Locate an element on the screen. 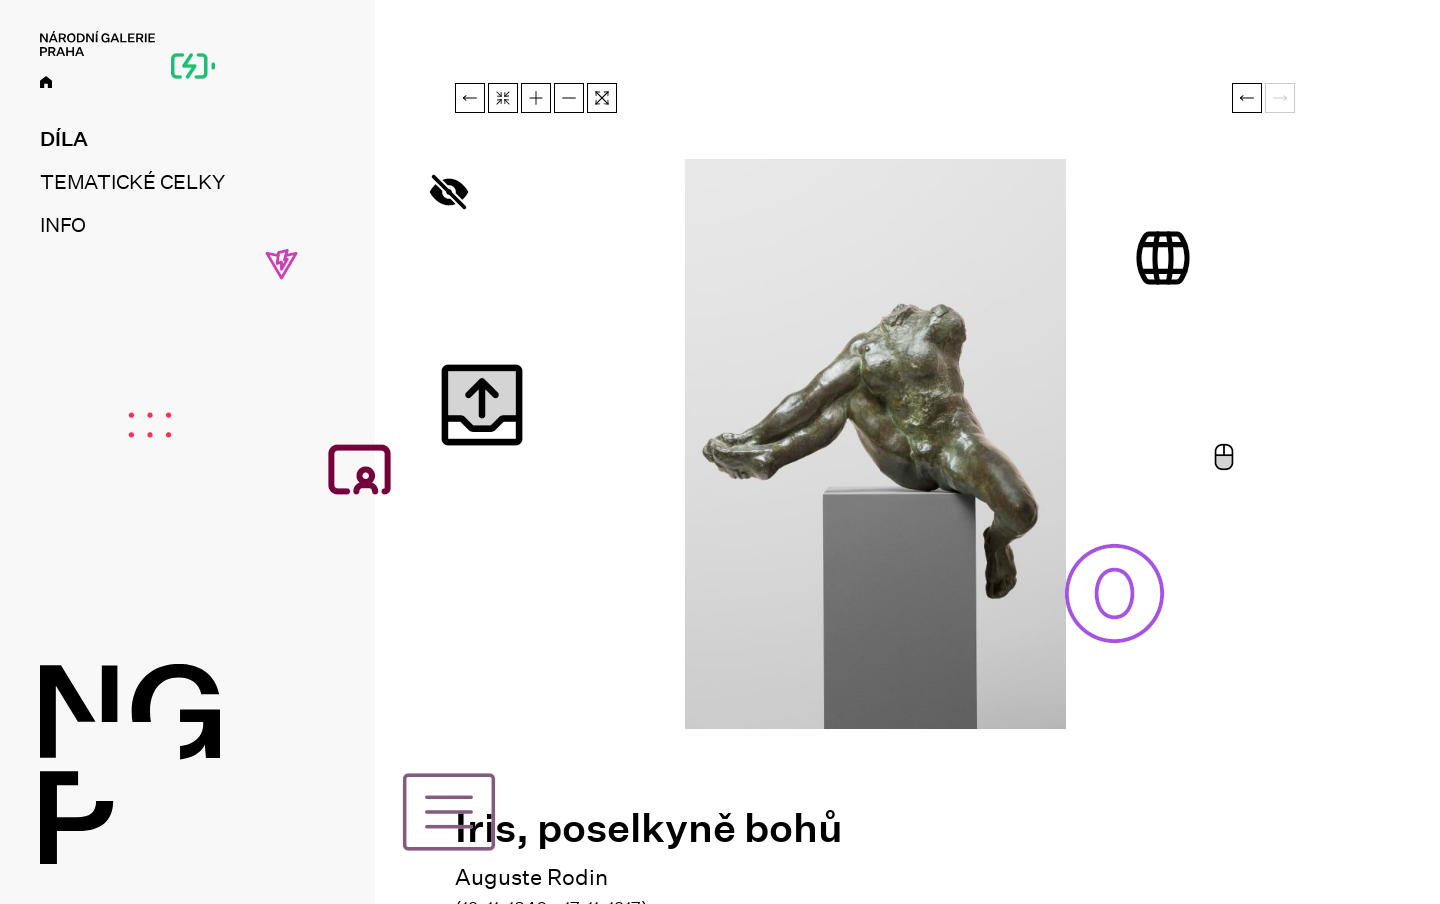 The image size is (1440, 904). view inventory or storage items is located at coordinates (1163, 258).